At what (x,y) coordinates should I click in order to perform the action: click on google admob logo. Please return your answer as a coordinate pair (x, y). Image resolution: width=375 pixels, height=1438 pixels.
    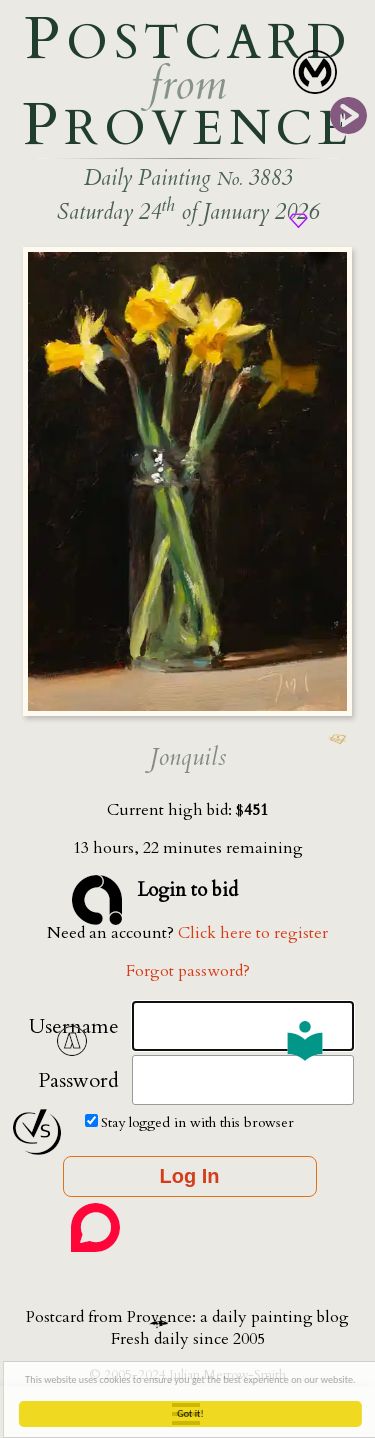
    Looking at the image, I should click on (97, 900).